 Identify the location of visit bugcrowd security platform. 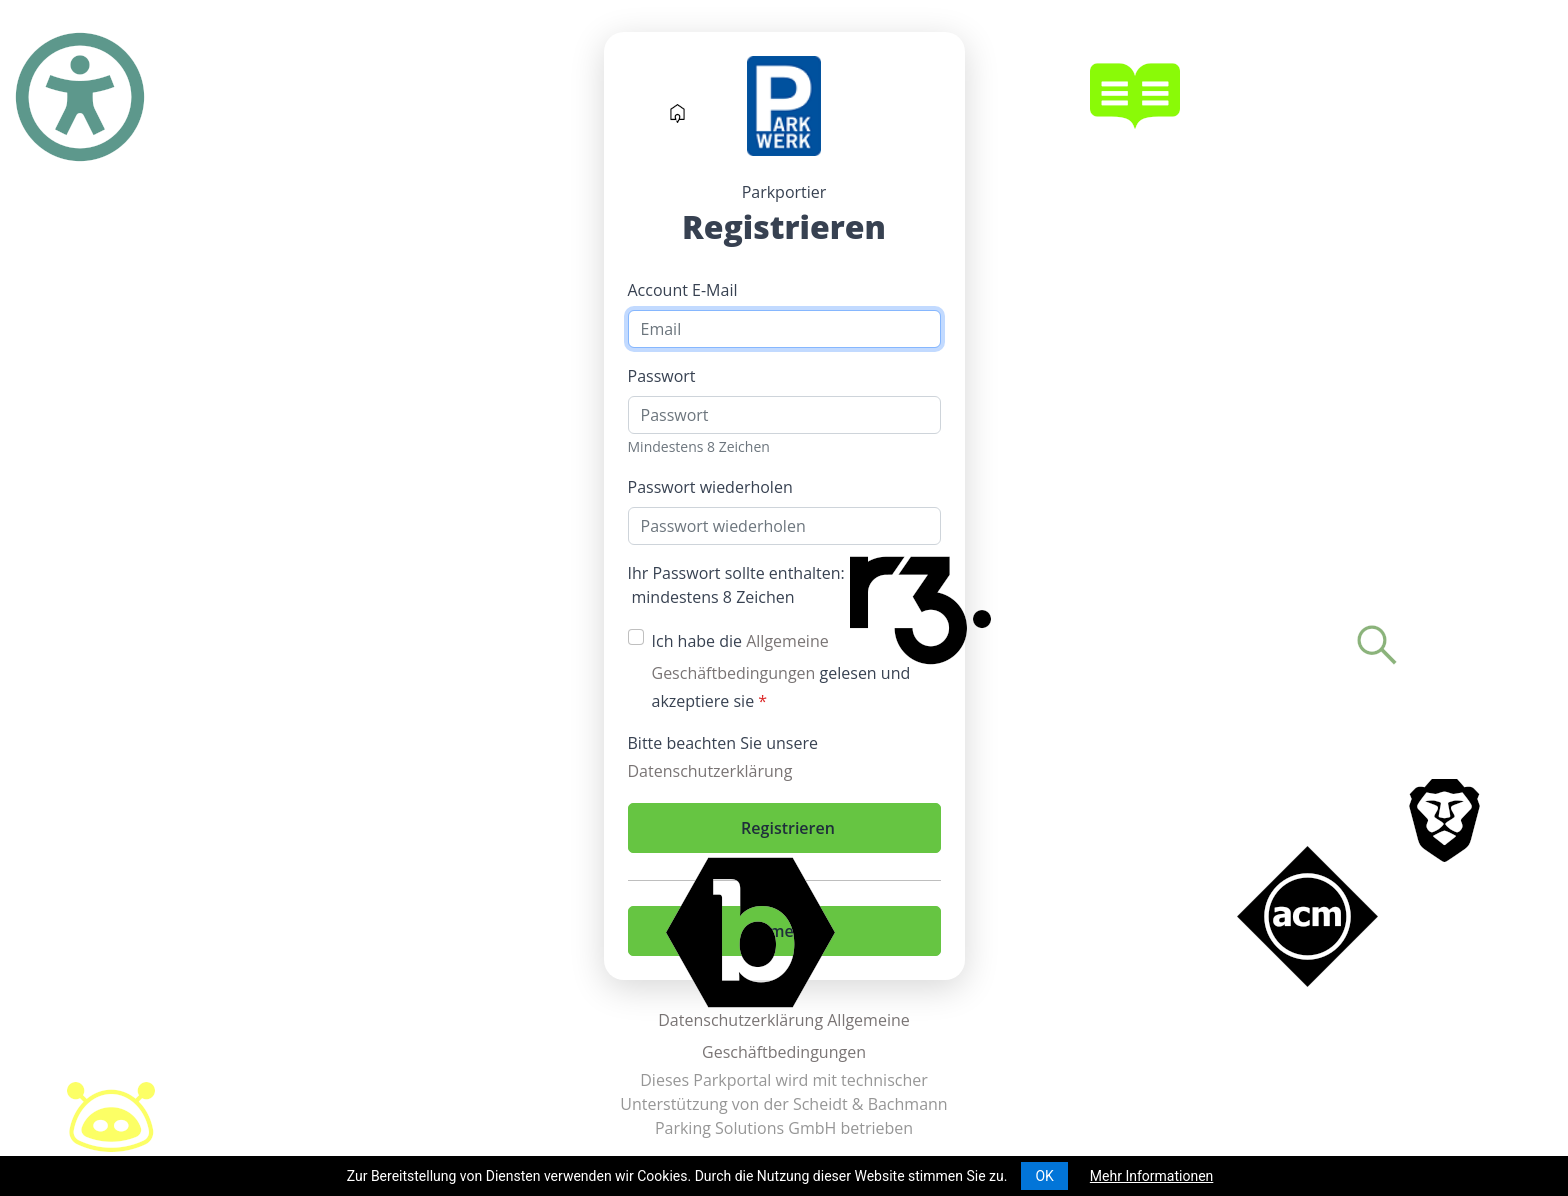
(750, 932).